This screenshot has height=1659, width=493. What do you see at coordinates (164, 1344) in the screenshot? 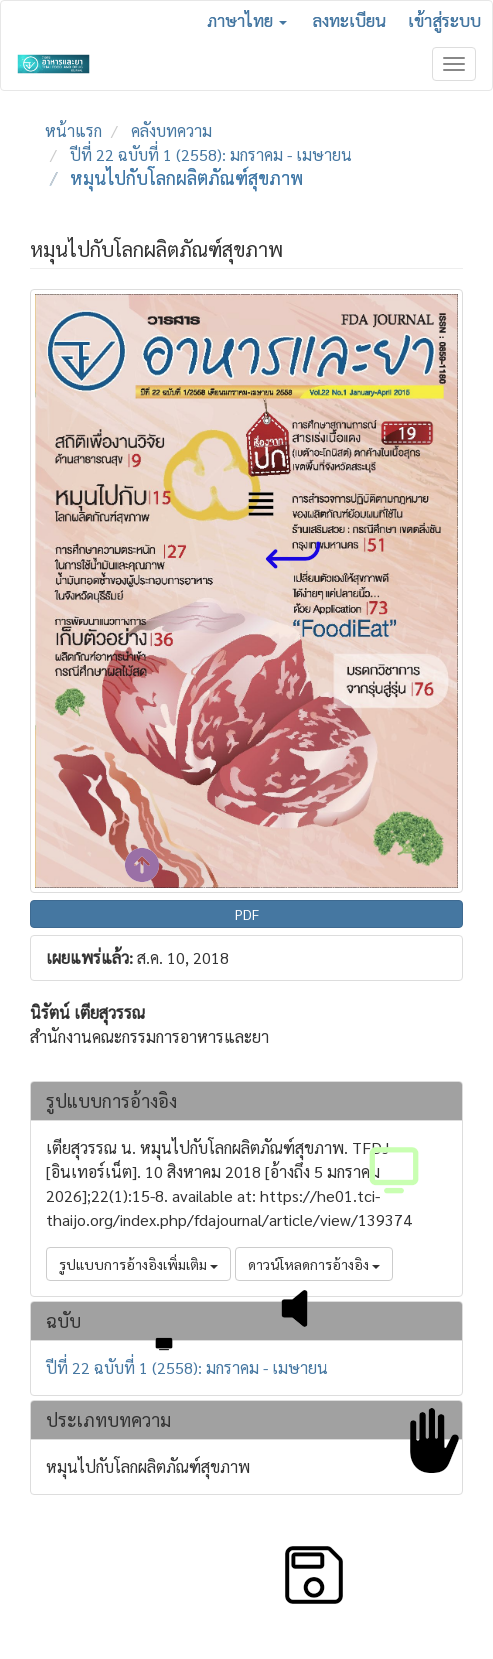
I see `access tv or streaming content` at bounding box center [164, 1344].